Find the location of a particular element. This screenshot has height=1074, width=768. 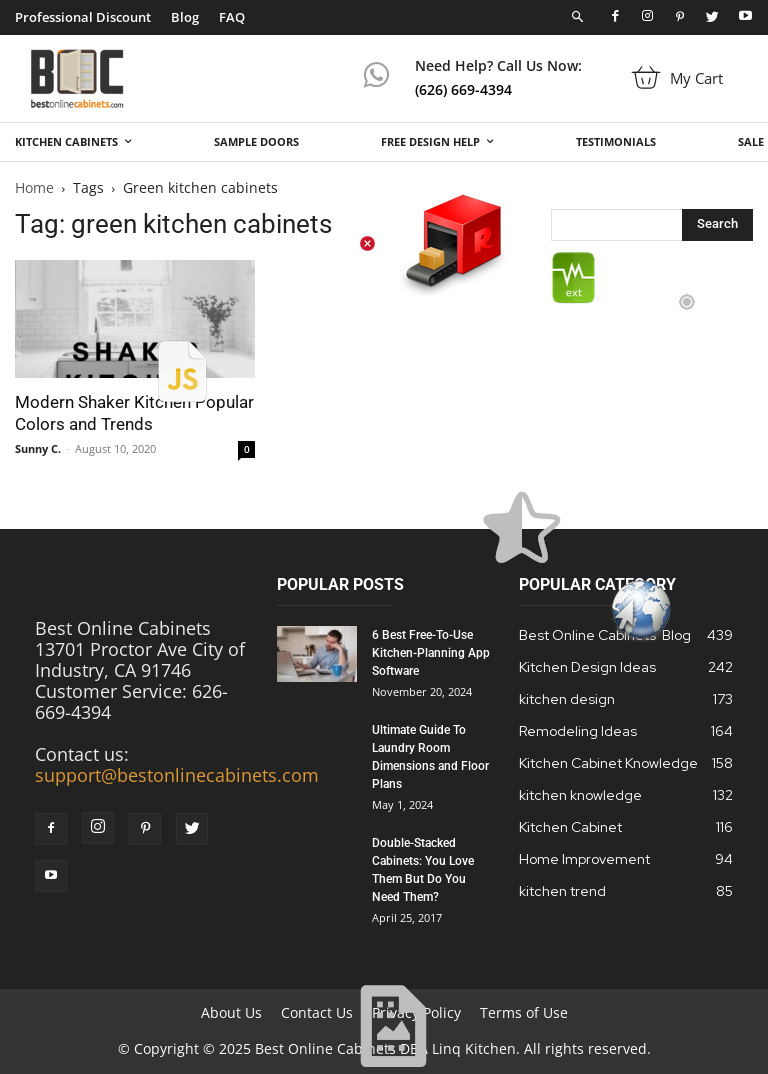

open web browser is located at coordinates (642, 610).